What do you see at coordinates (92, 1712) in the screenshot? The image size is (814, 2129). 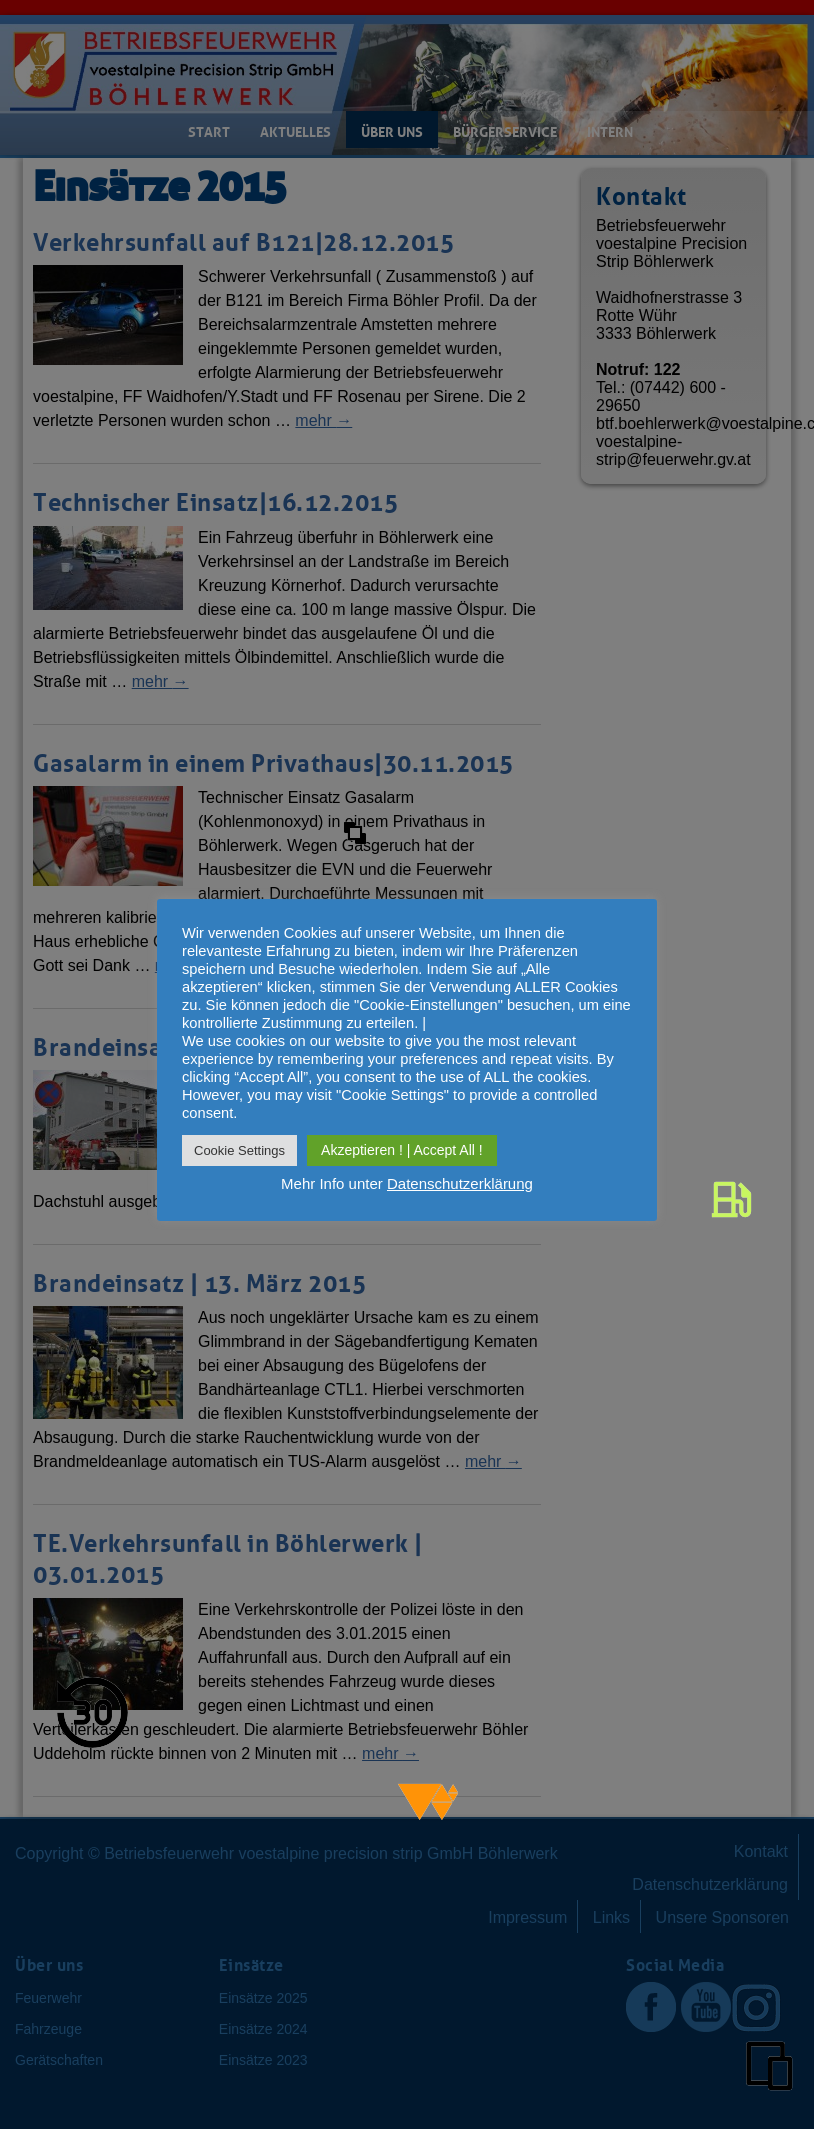 I see `rewind 30 seconds` at bounding box center [92, 1712].